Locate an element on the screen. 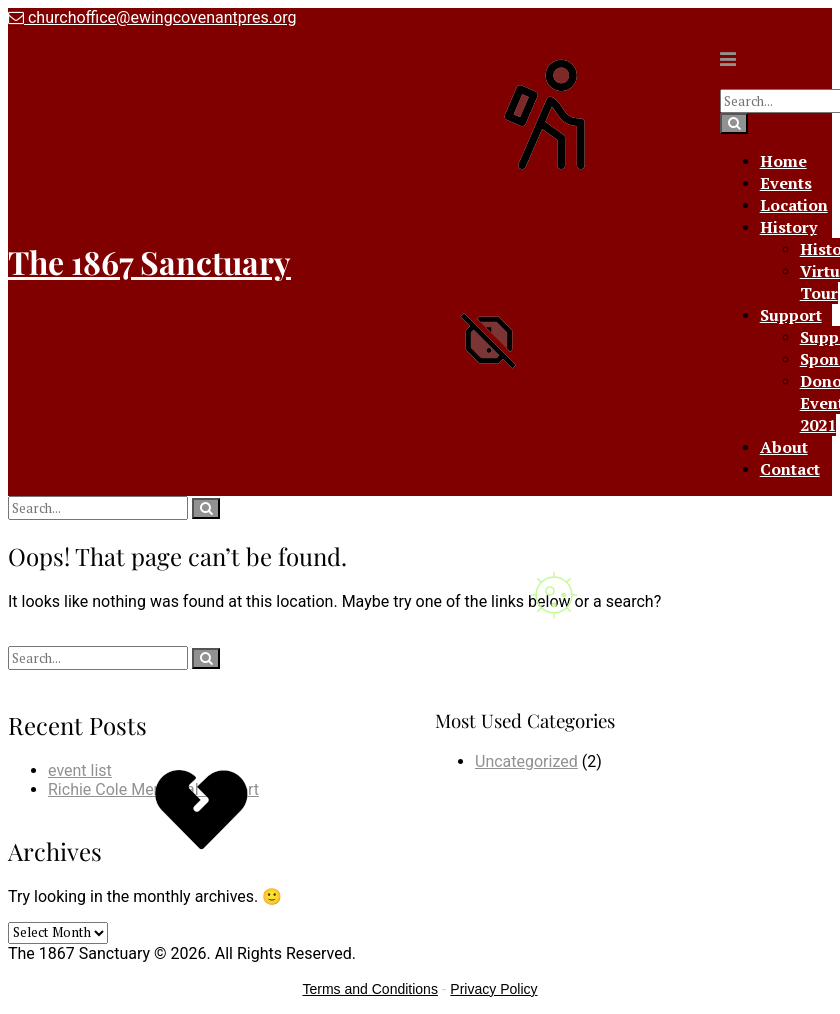 The height and width of the screenshot is (1014, 840). access hiking trails or outdoor activities is located at coordinates (549, 114).